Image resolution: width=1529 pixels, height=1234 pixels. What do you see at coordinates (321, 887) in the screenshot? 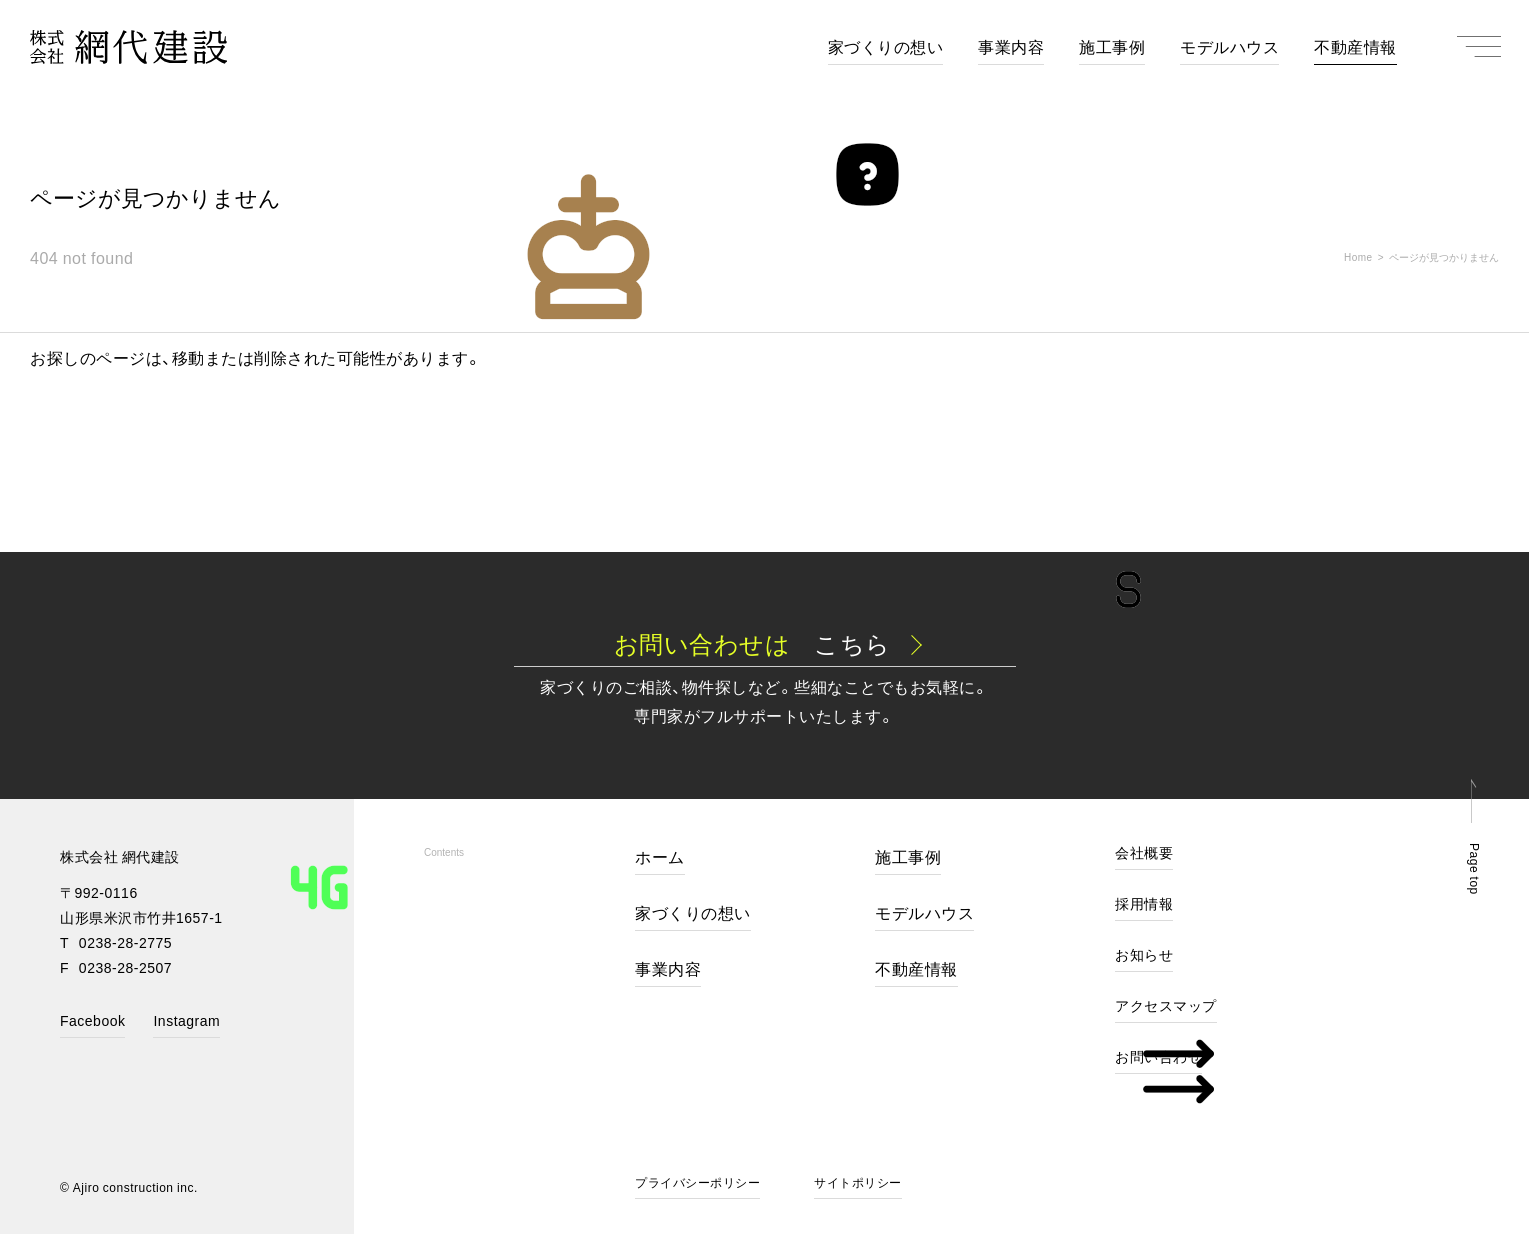
I see `indicates 4G cellular network connectivity` at bounding box center [321, 887].